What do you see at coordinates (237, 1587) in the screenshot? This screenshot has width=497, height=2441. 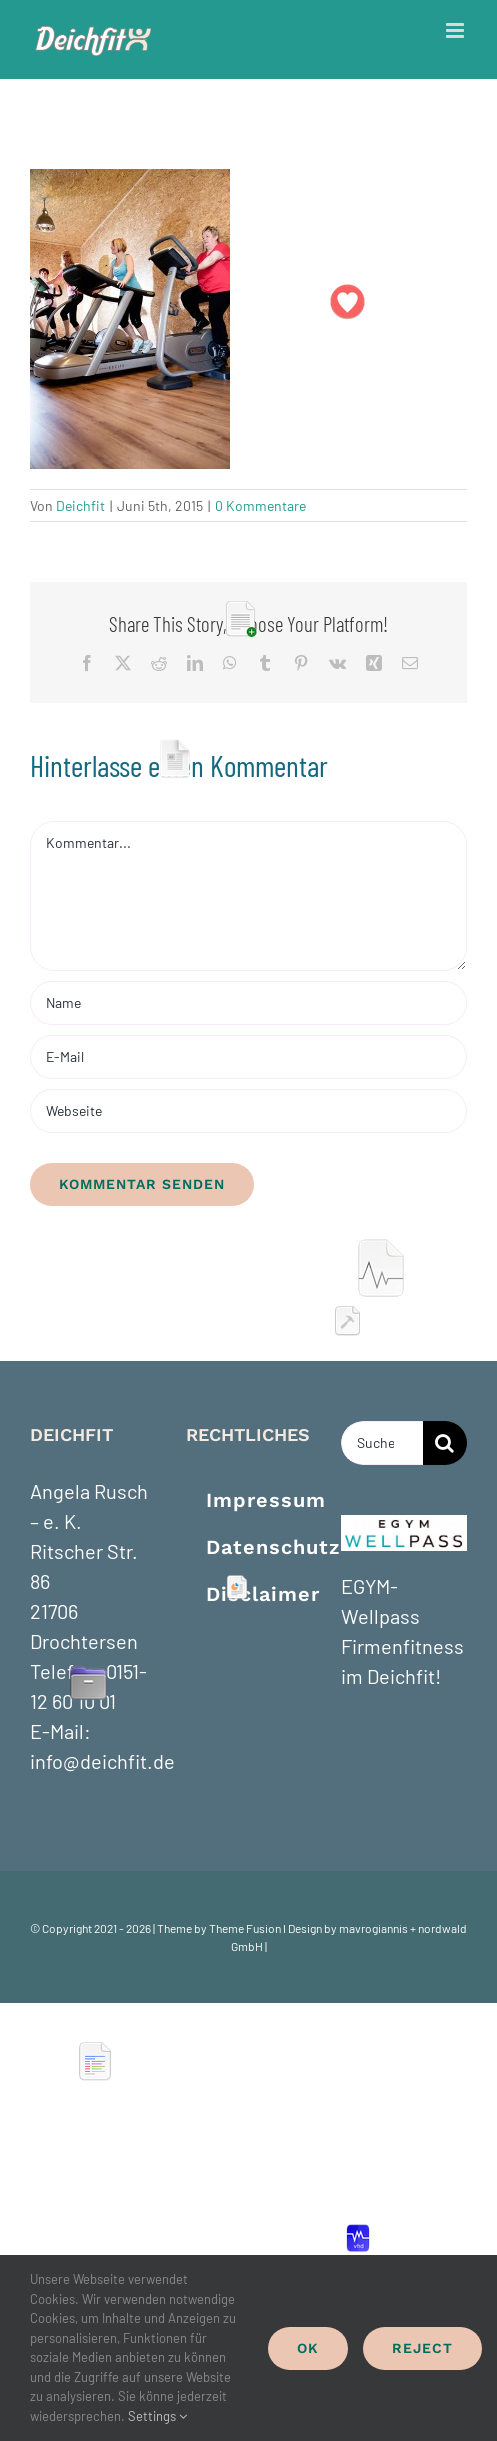 I see `open a presentation file` at bounding box center [237, 1587].